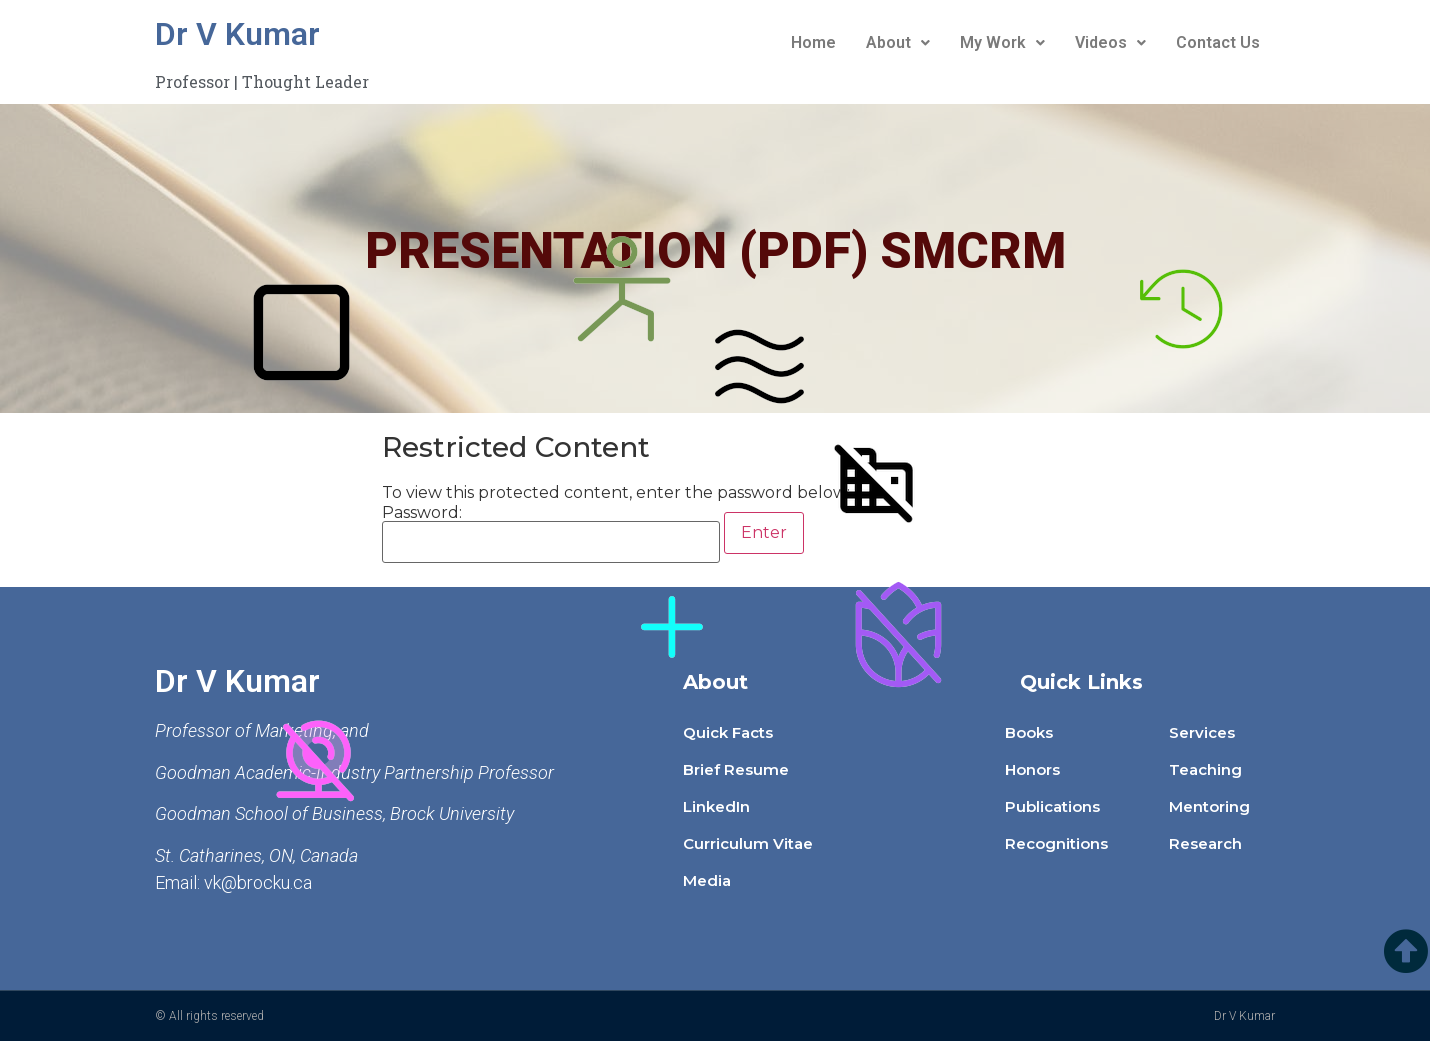 Image resolution: width=1430 pixels, height=1041 pixels. I want to click on indicates a website or domain is unavailable, so click(876, 480).